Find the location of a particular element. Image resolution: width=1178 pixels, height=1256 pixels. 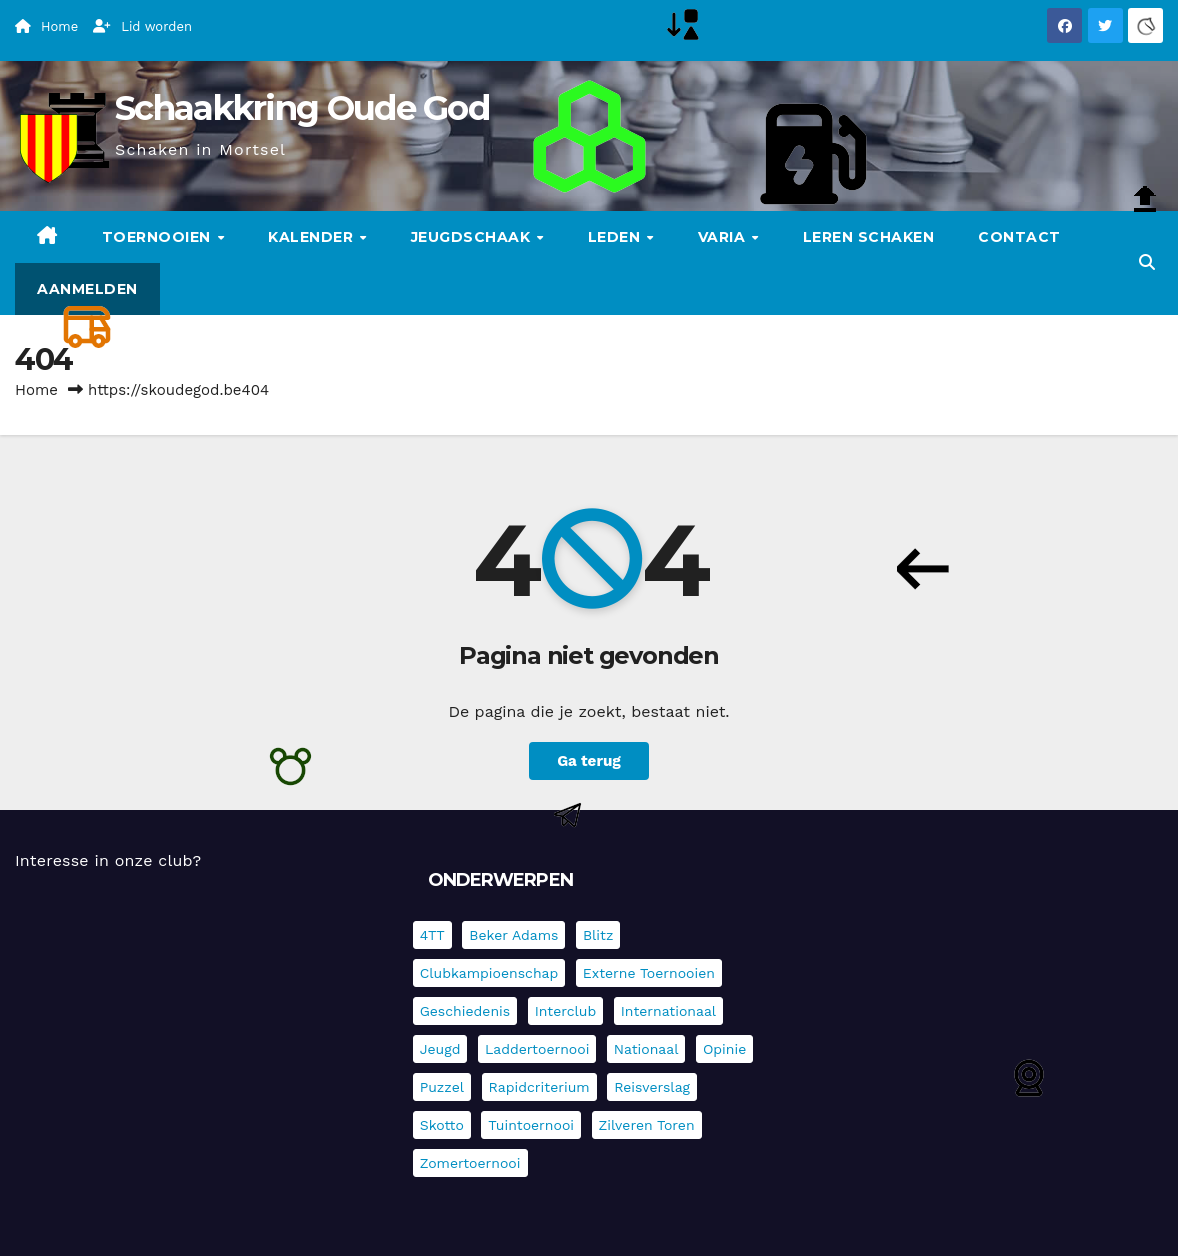

access disney-related content or apps is located at coordinates (290, 766).